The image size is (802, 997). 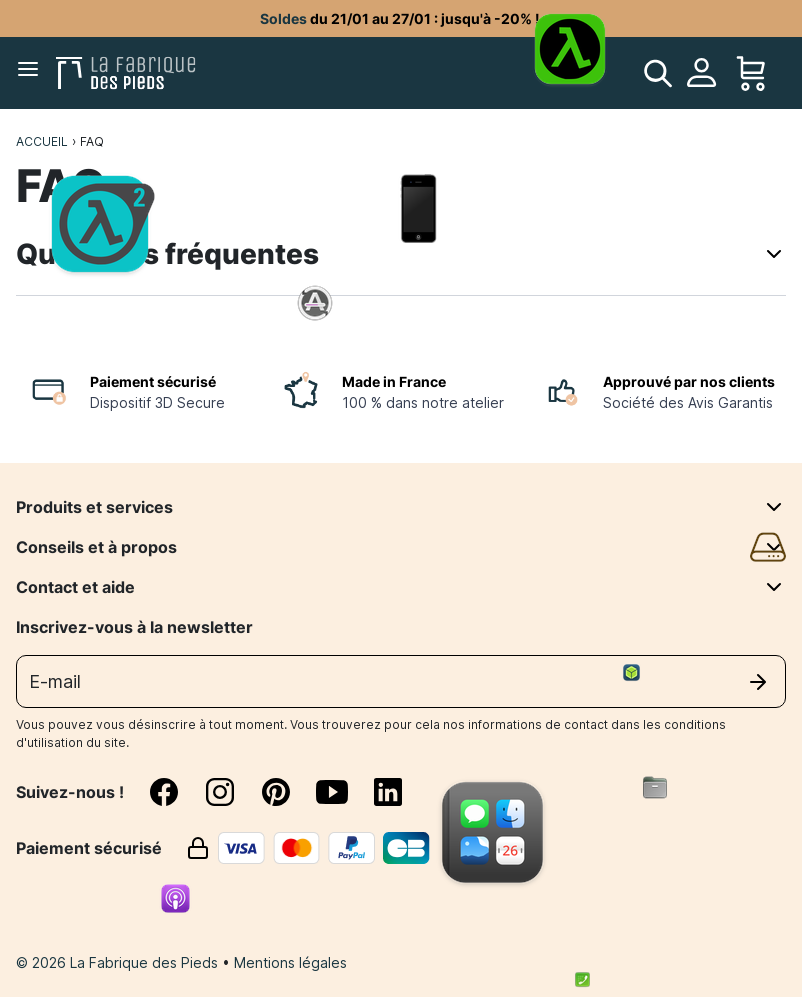 I want to click on access hard drive or storage device, so click(x=768, y=546).